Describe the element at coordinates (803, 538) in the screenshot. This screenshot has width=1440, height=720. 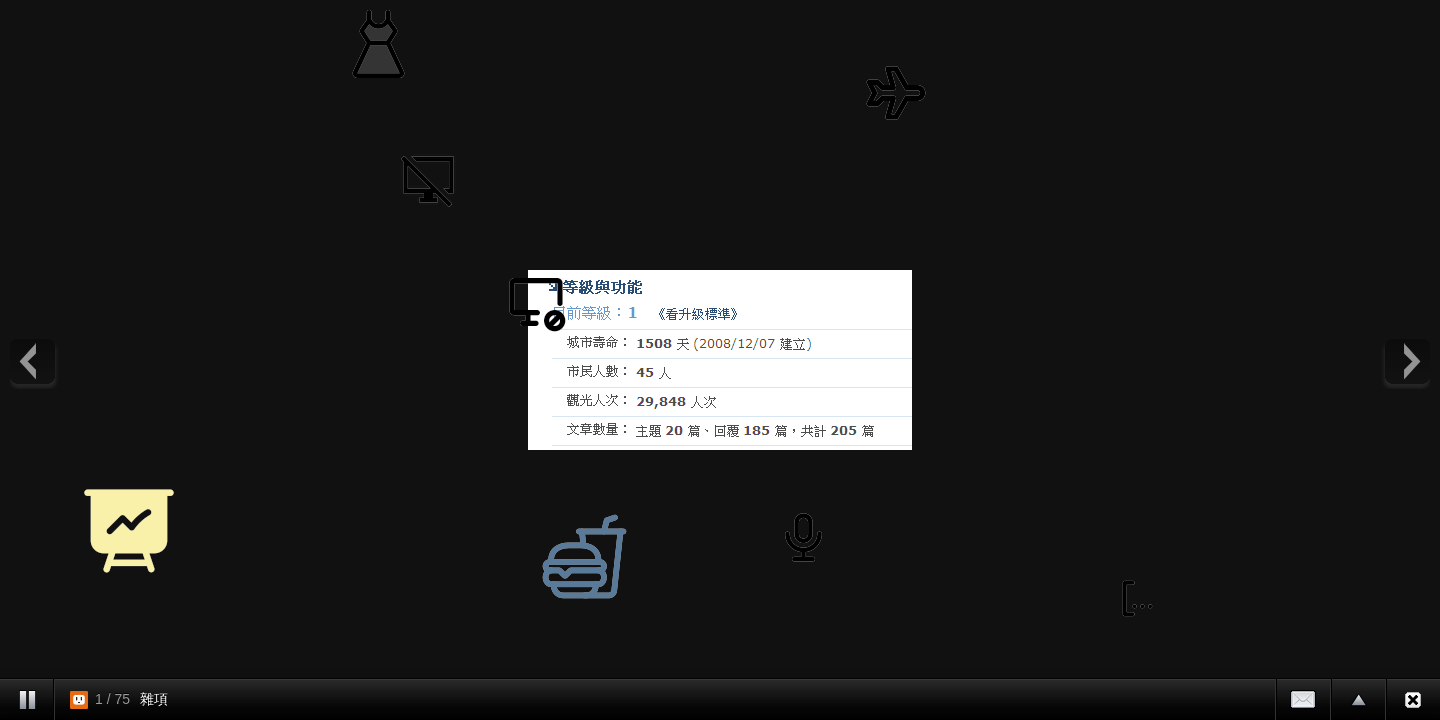
I see `tap to start voice input` at that location.